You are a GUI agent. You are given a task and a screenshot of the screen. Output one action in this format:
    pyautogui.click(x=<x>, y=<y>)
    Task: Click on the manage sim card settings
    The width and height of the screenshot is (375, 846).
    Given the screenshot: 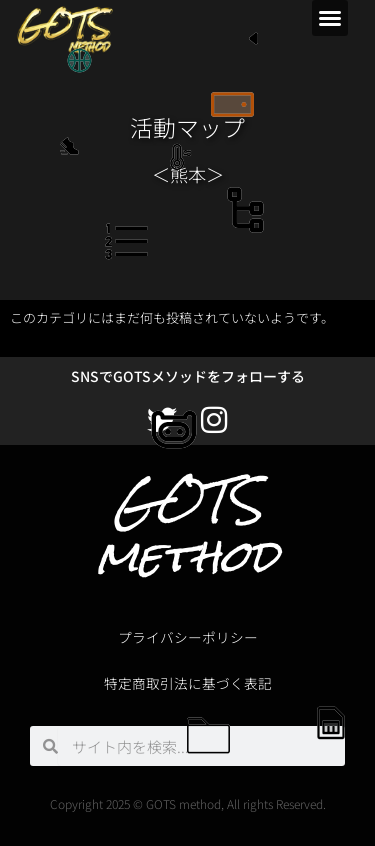 What is the action you would take?
    pyautogui.click(x=331, y=723)
    